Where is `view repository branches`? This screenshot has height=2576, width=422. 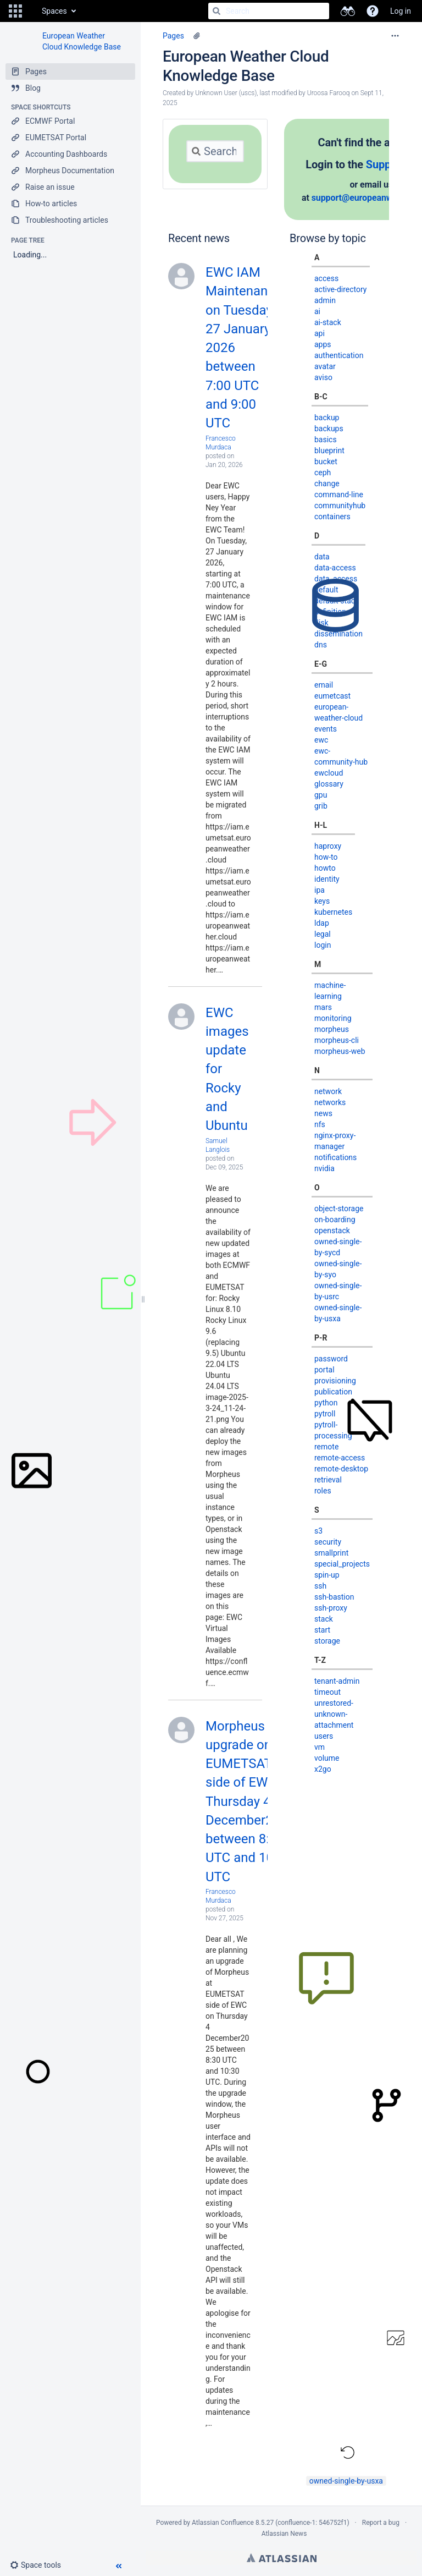 view repository branches is located at coordinates (386, 2105).